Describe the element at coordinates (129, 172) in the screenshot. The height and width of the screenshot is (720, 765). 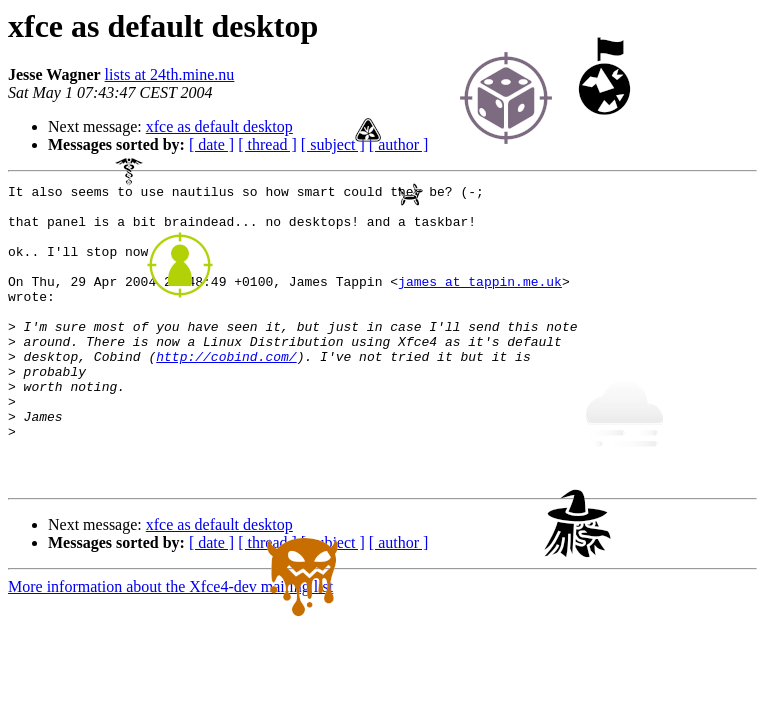
I see `access health or medical features` at that location.